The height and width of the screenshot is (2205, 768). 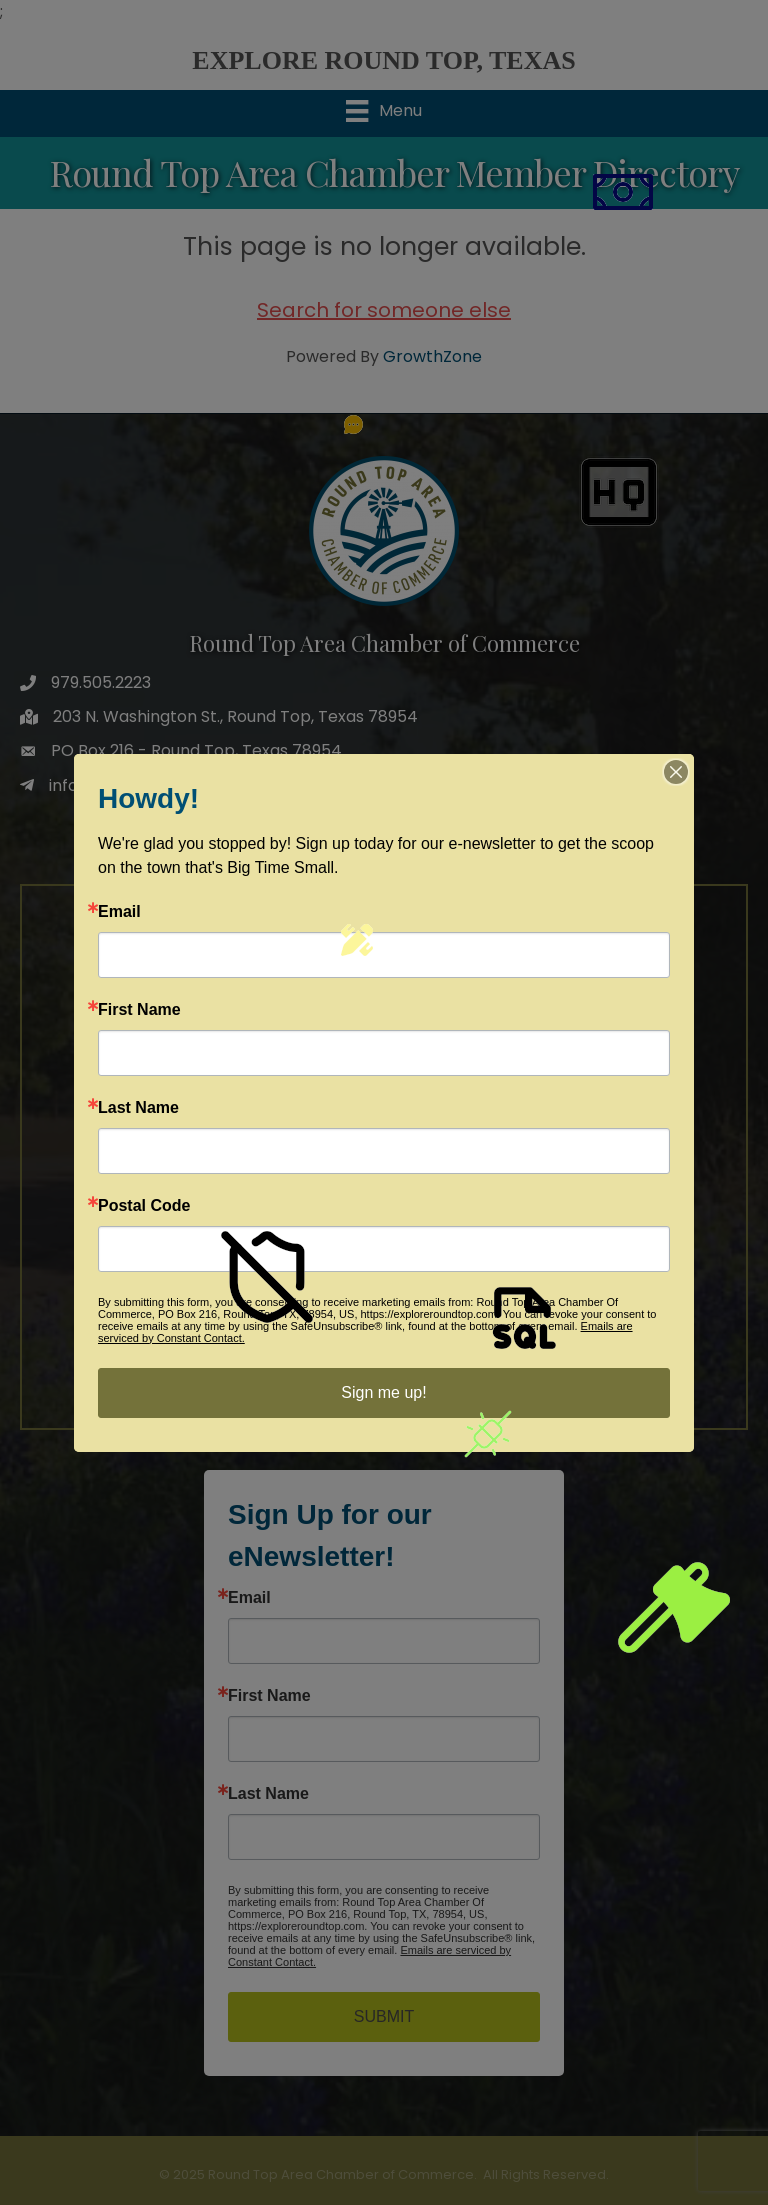 I want to click on view account balance or funds, so click(x=623, y=192).